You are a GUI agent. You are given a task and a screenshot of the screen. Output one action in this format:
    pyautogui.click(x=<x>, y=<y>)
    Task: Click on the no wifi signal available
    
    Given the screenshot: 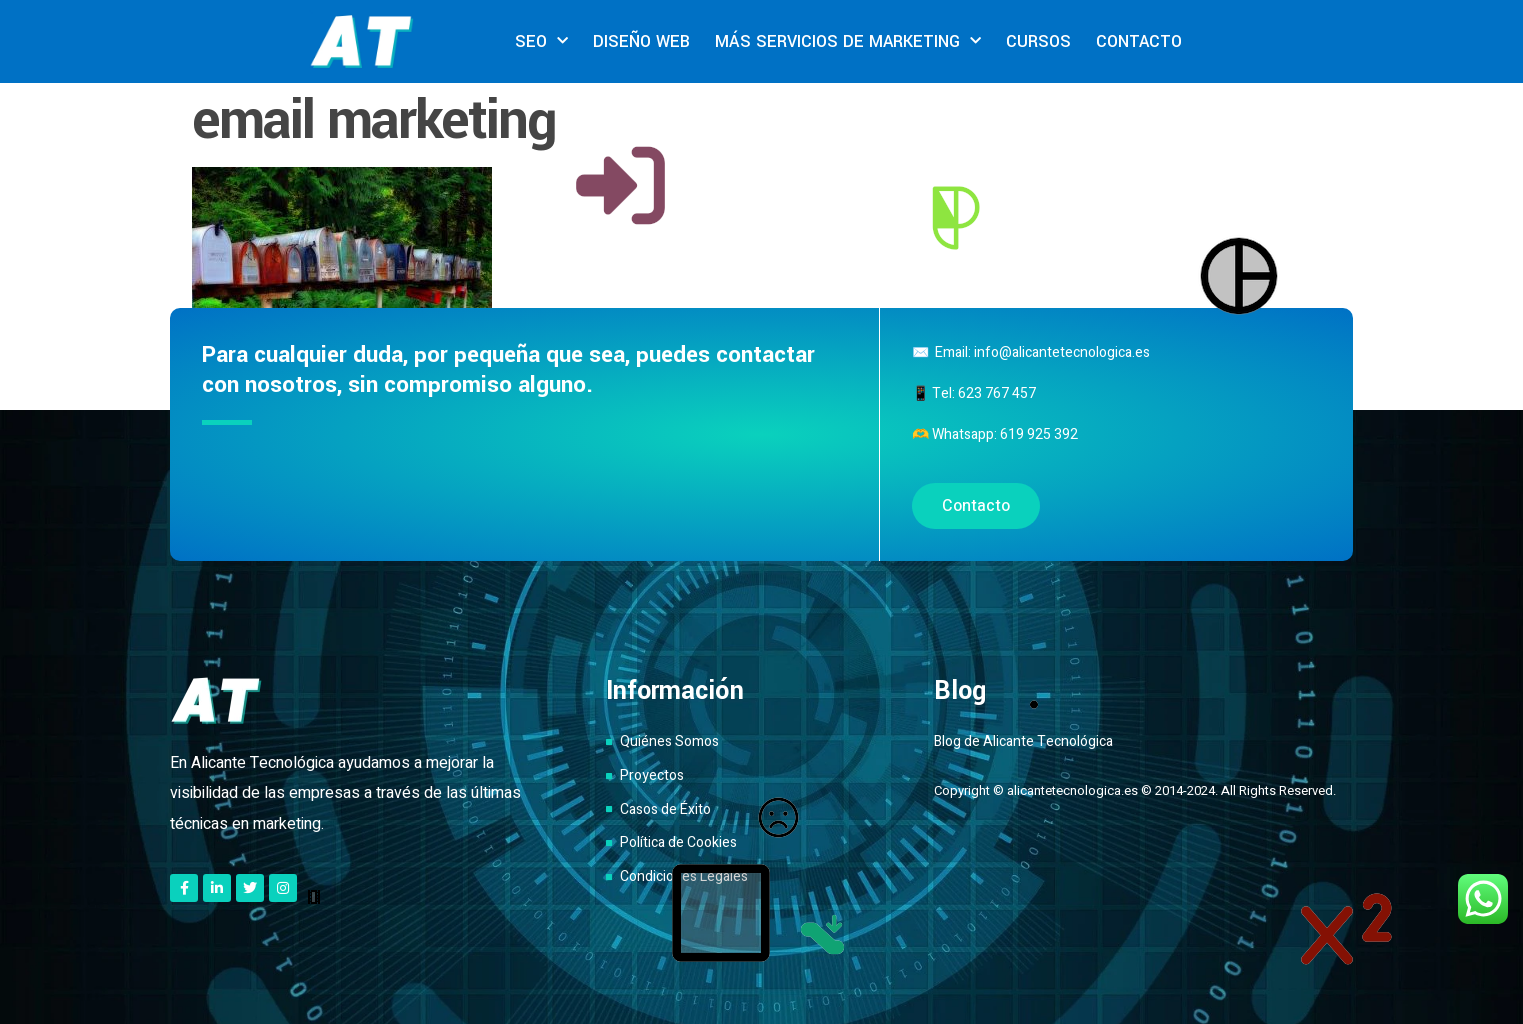 What is the action you would take?
    pyautogui.click(x=1034, y=666)
    